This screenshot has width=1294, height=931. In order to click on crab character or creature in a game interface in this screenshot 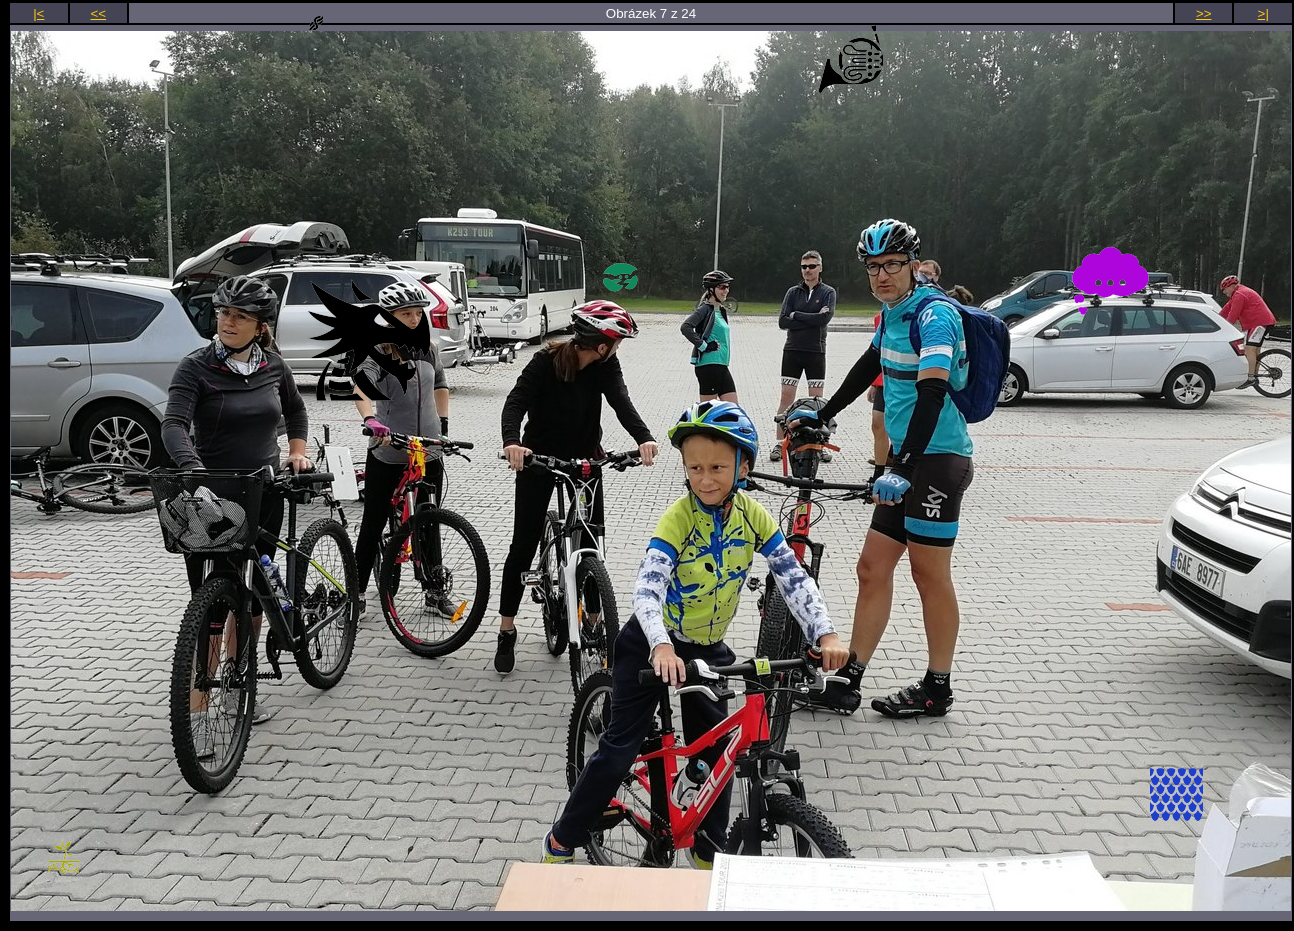, I will do `click(620, 277)`.